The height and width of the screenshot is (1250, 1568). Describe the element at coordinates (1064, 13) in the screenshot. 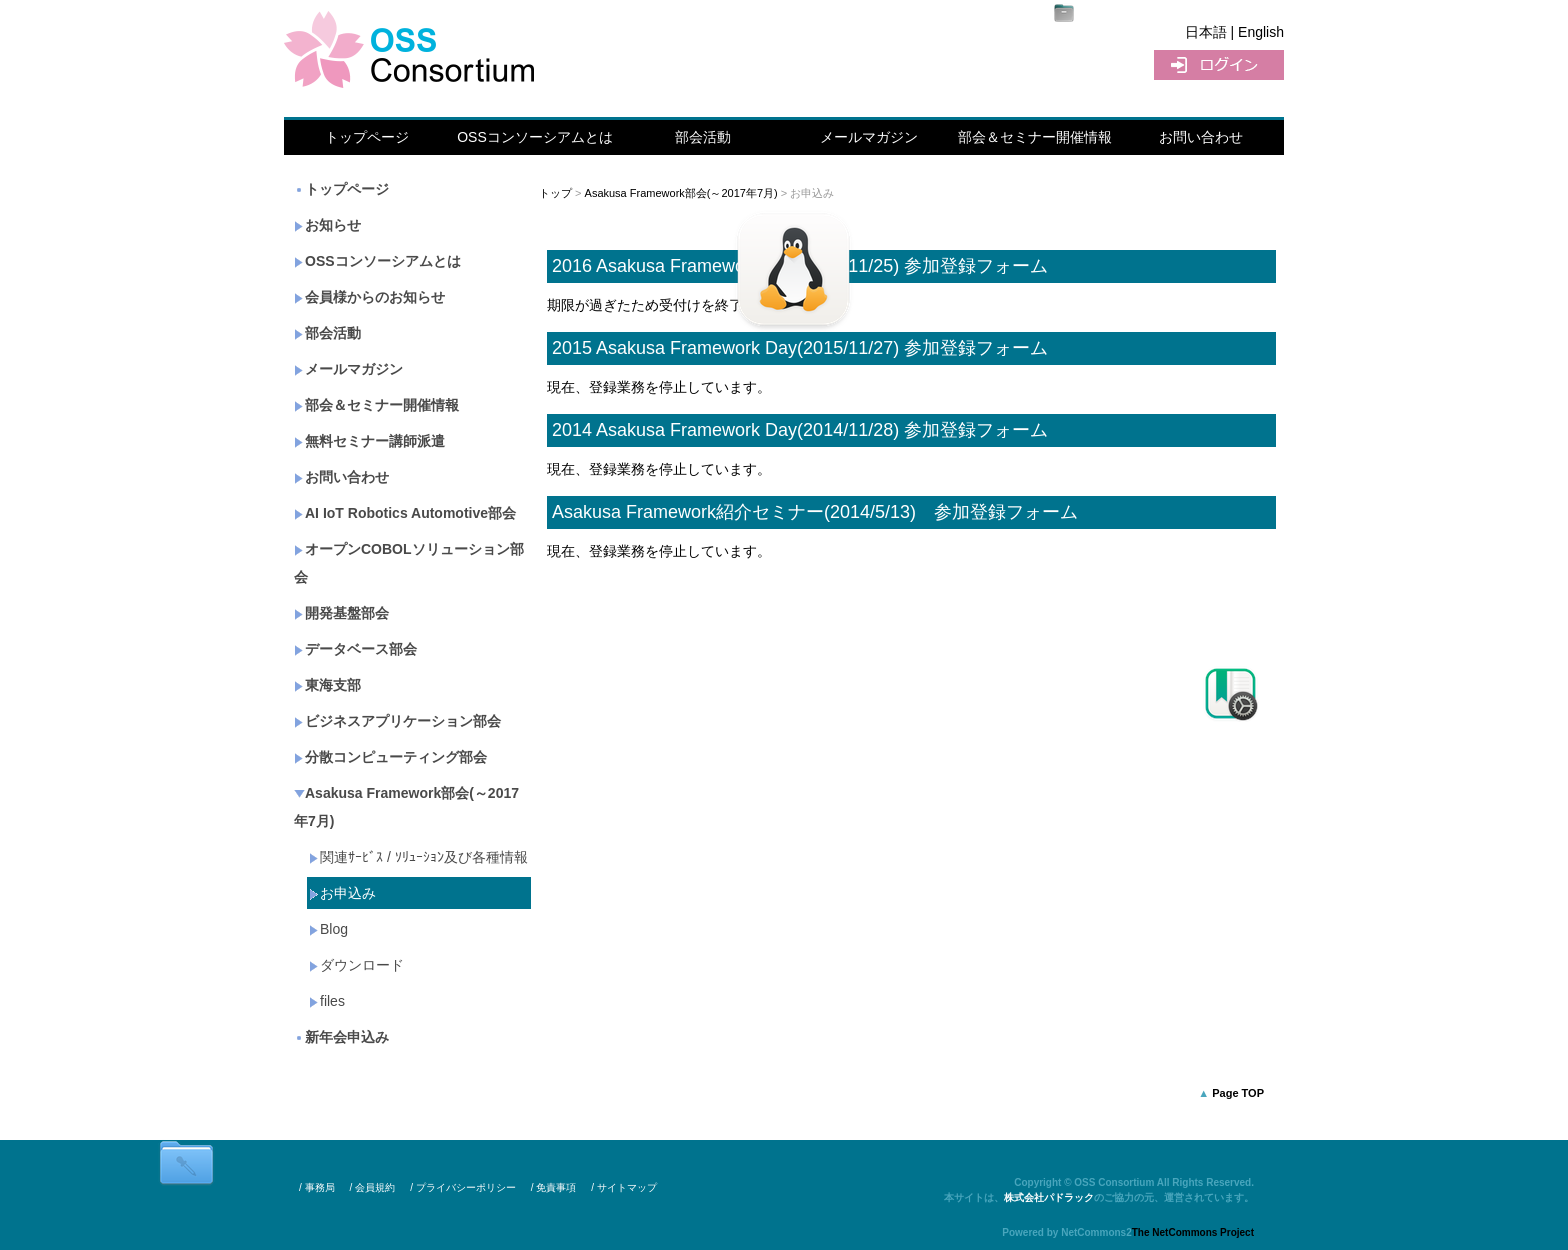

I see `open the file manager application` at that location.